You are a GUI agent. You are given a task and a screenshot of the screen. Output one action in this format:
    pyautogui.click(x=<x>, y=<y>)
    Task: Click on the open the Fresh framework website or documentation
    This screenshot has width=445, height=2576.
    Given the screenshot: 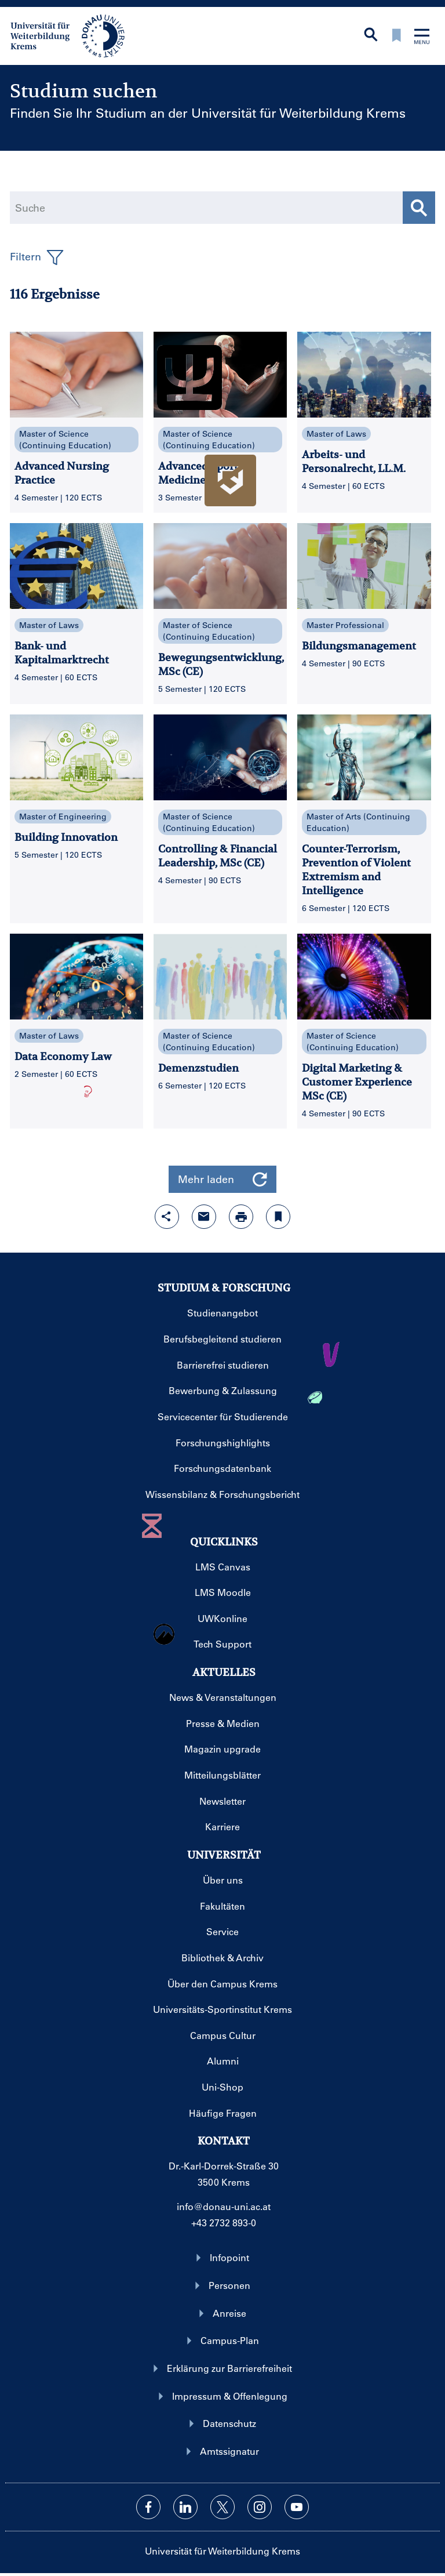 What is the action you would take?
    pyautogui.click(x=315, y=1397)
    